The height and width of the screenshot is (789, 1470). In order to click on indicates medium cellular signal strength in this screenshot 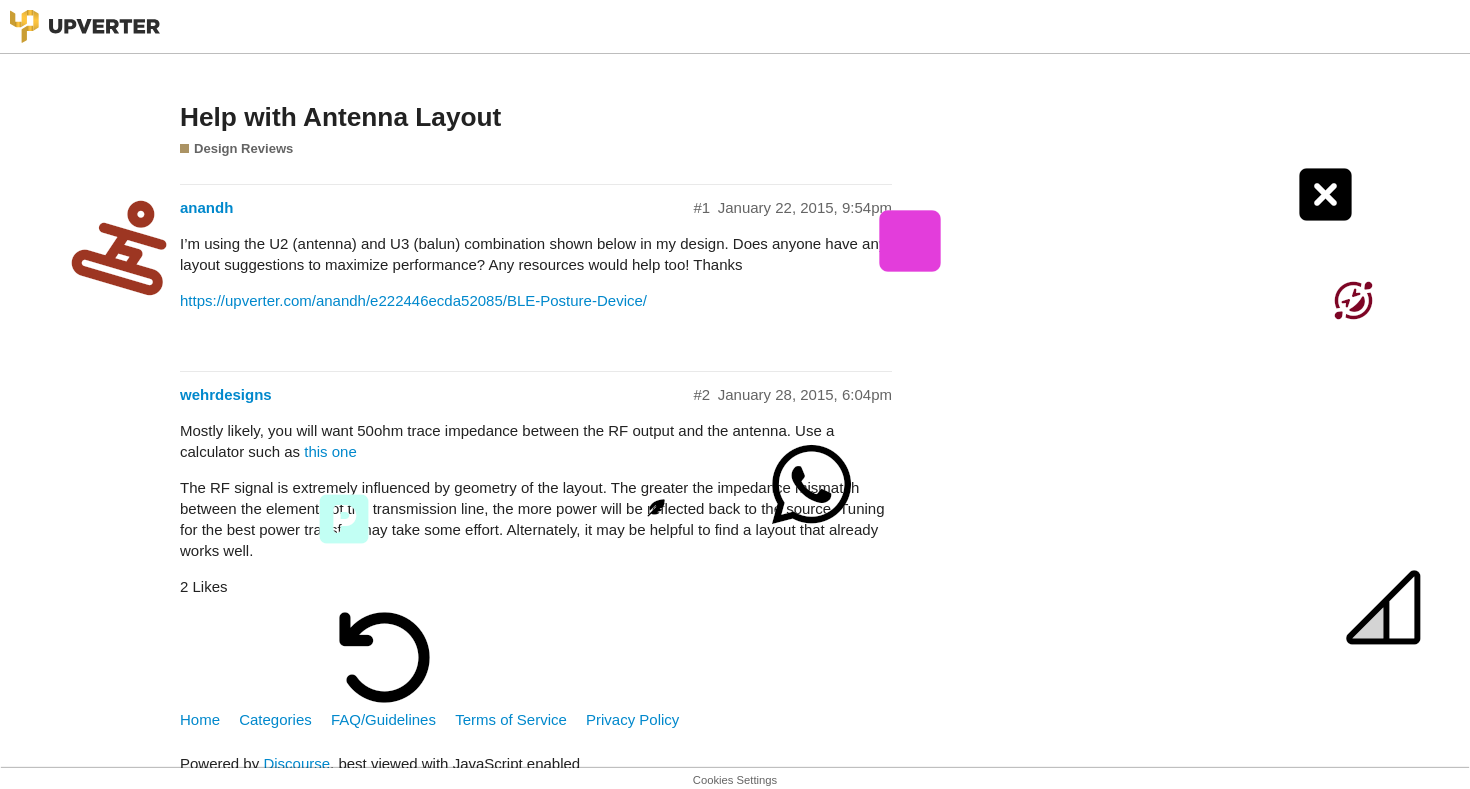, I will do `click(1389, 610)`.